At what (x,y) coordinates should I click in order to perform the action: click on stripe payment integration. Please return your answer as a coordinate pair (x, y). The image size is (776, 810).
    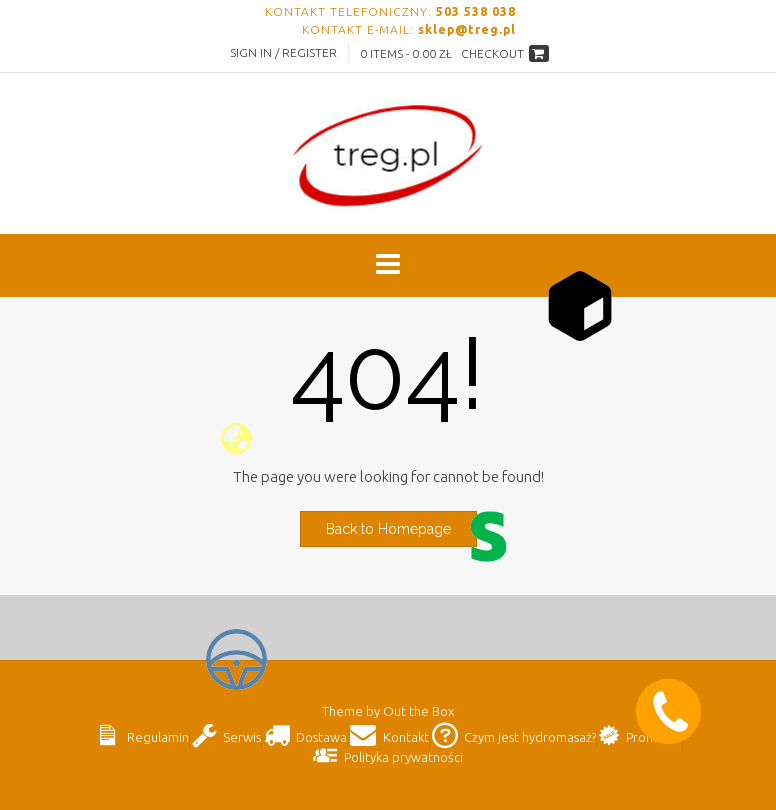
    Looking at the image, I should click on (488, 536).